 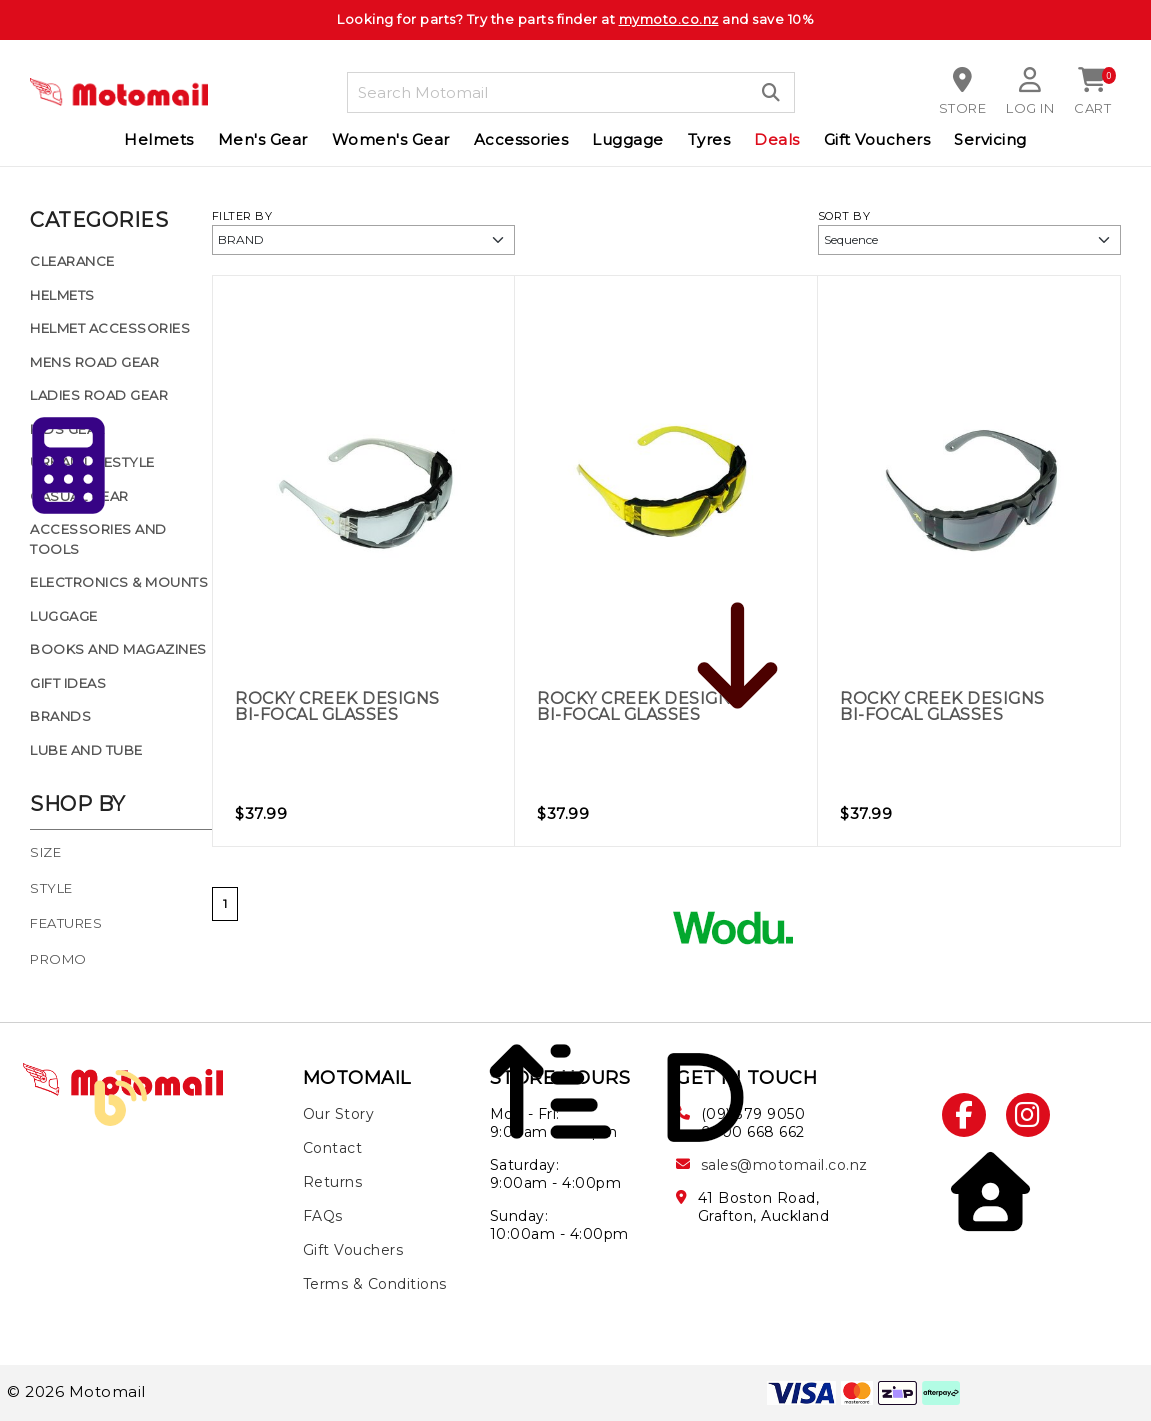 I want to click on open the calculator app, so click(x=68, y=465).